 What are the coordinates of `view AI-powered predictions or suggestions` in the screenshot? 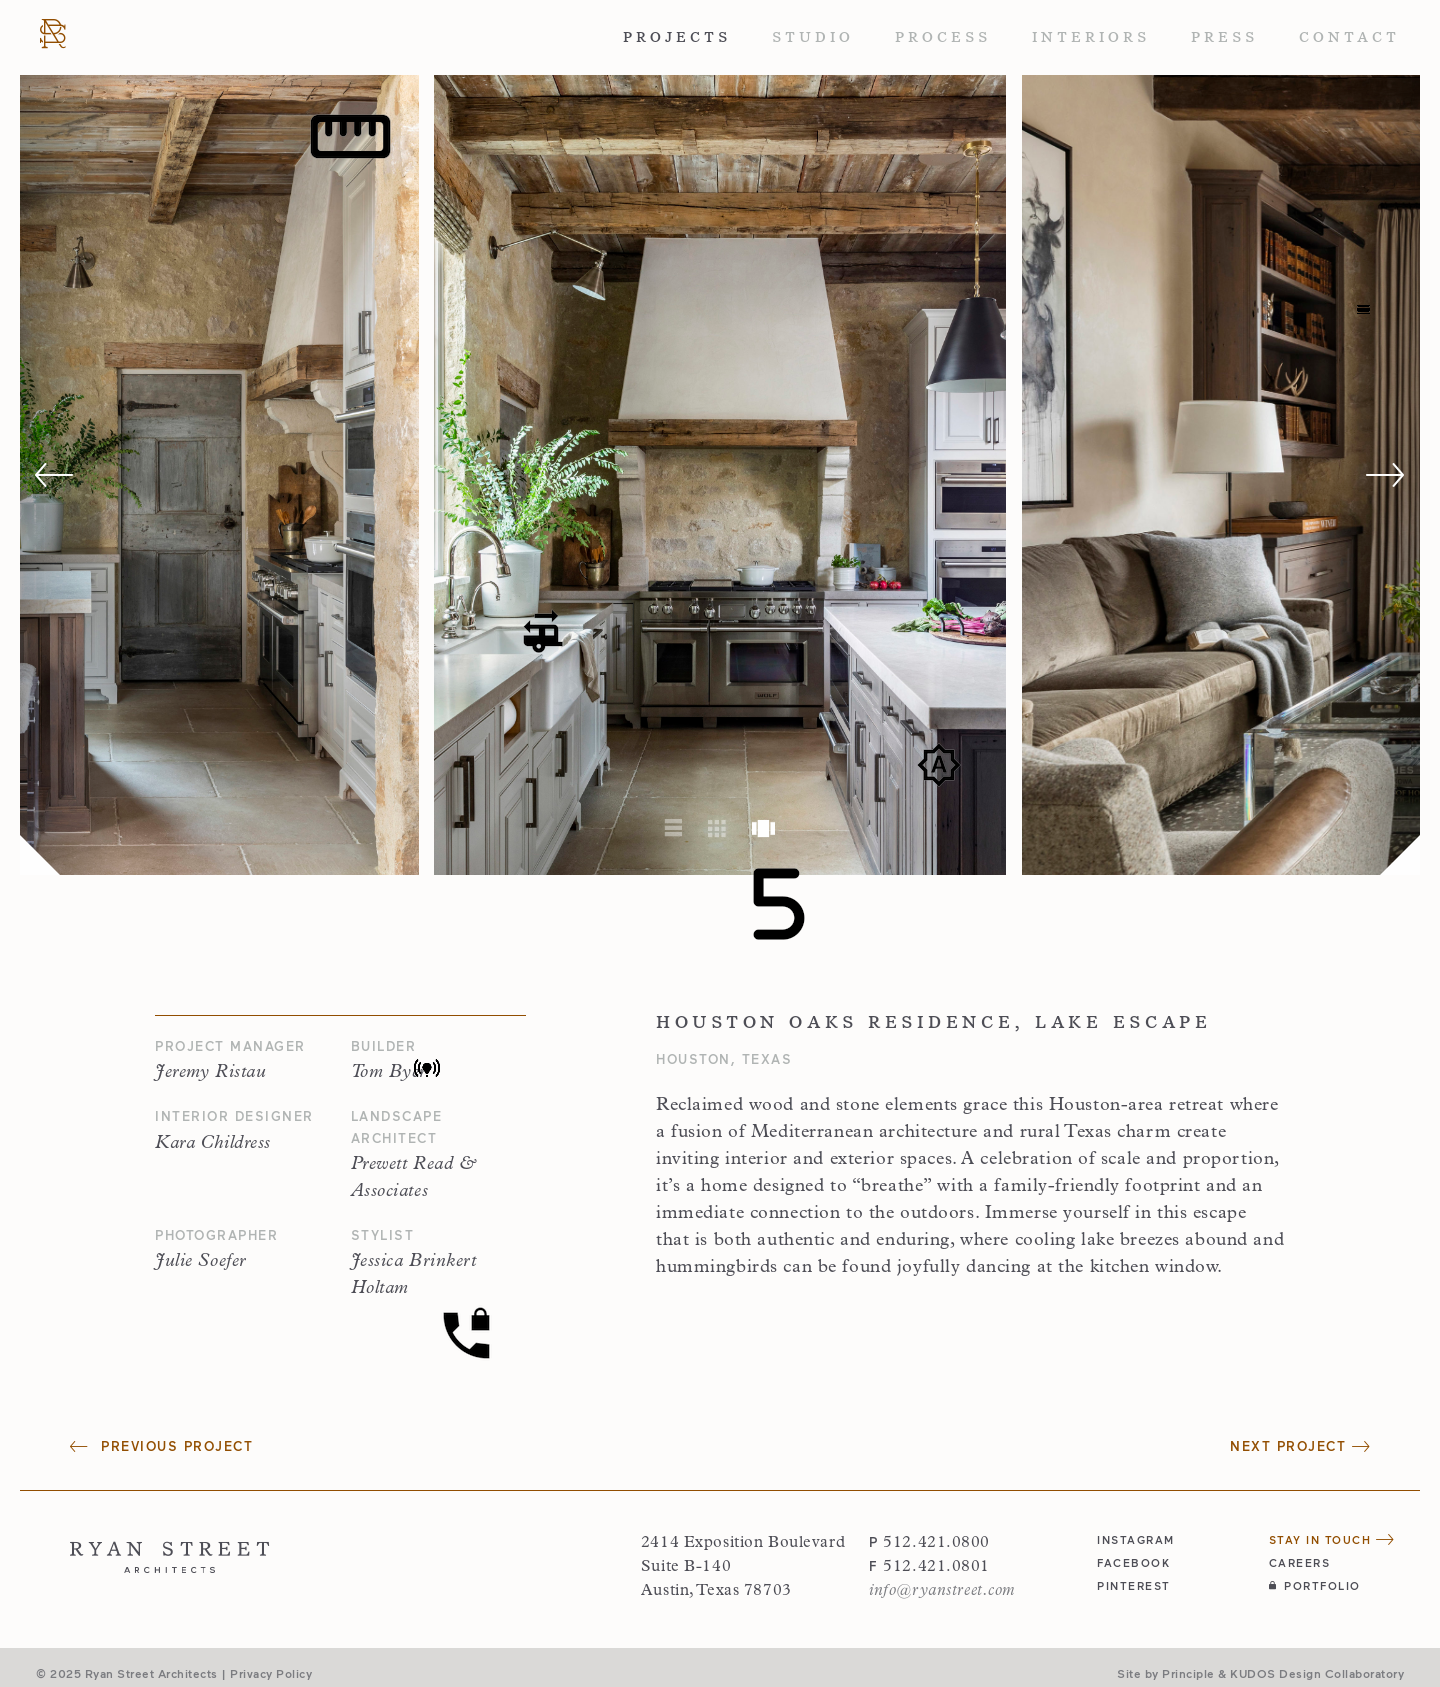 It's located at (427, 1068).